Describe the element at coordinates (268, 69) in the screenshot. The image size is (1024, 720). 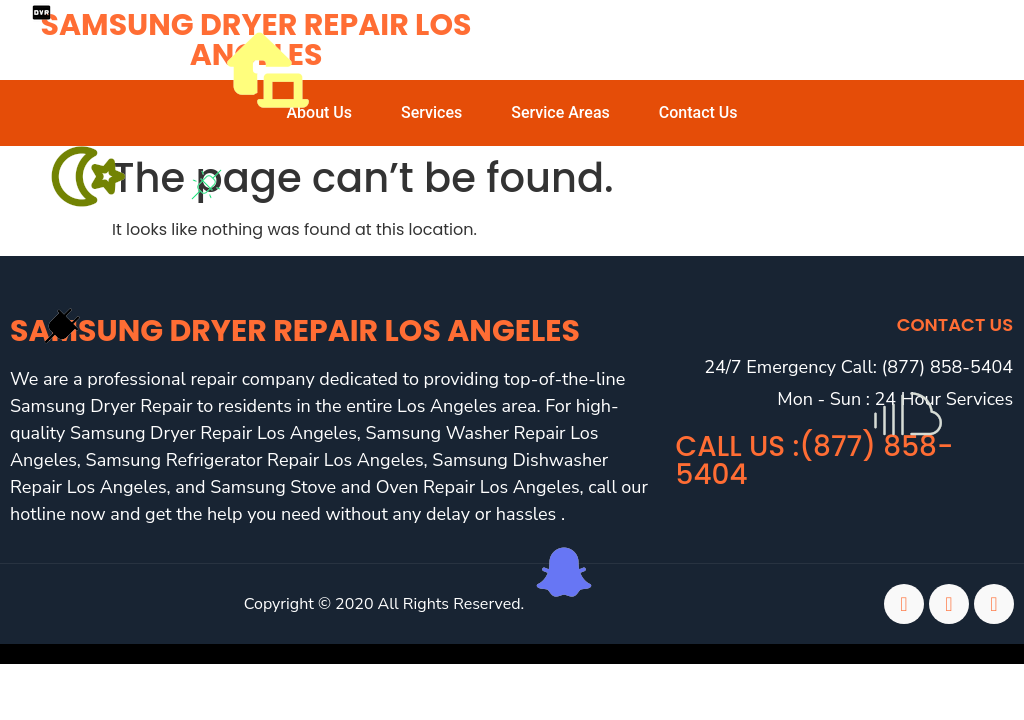
I see `work from home or remote work mode` at that location.